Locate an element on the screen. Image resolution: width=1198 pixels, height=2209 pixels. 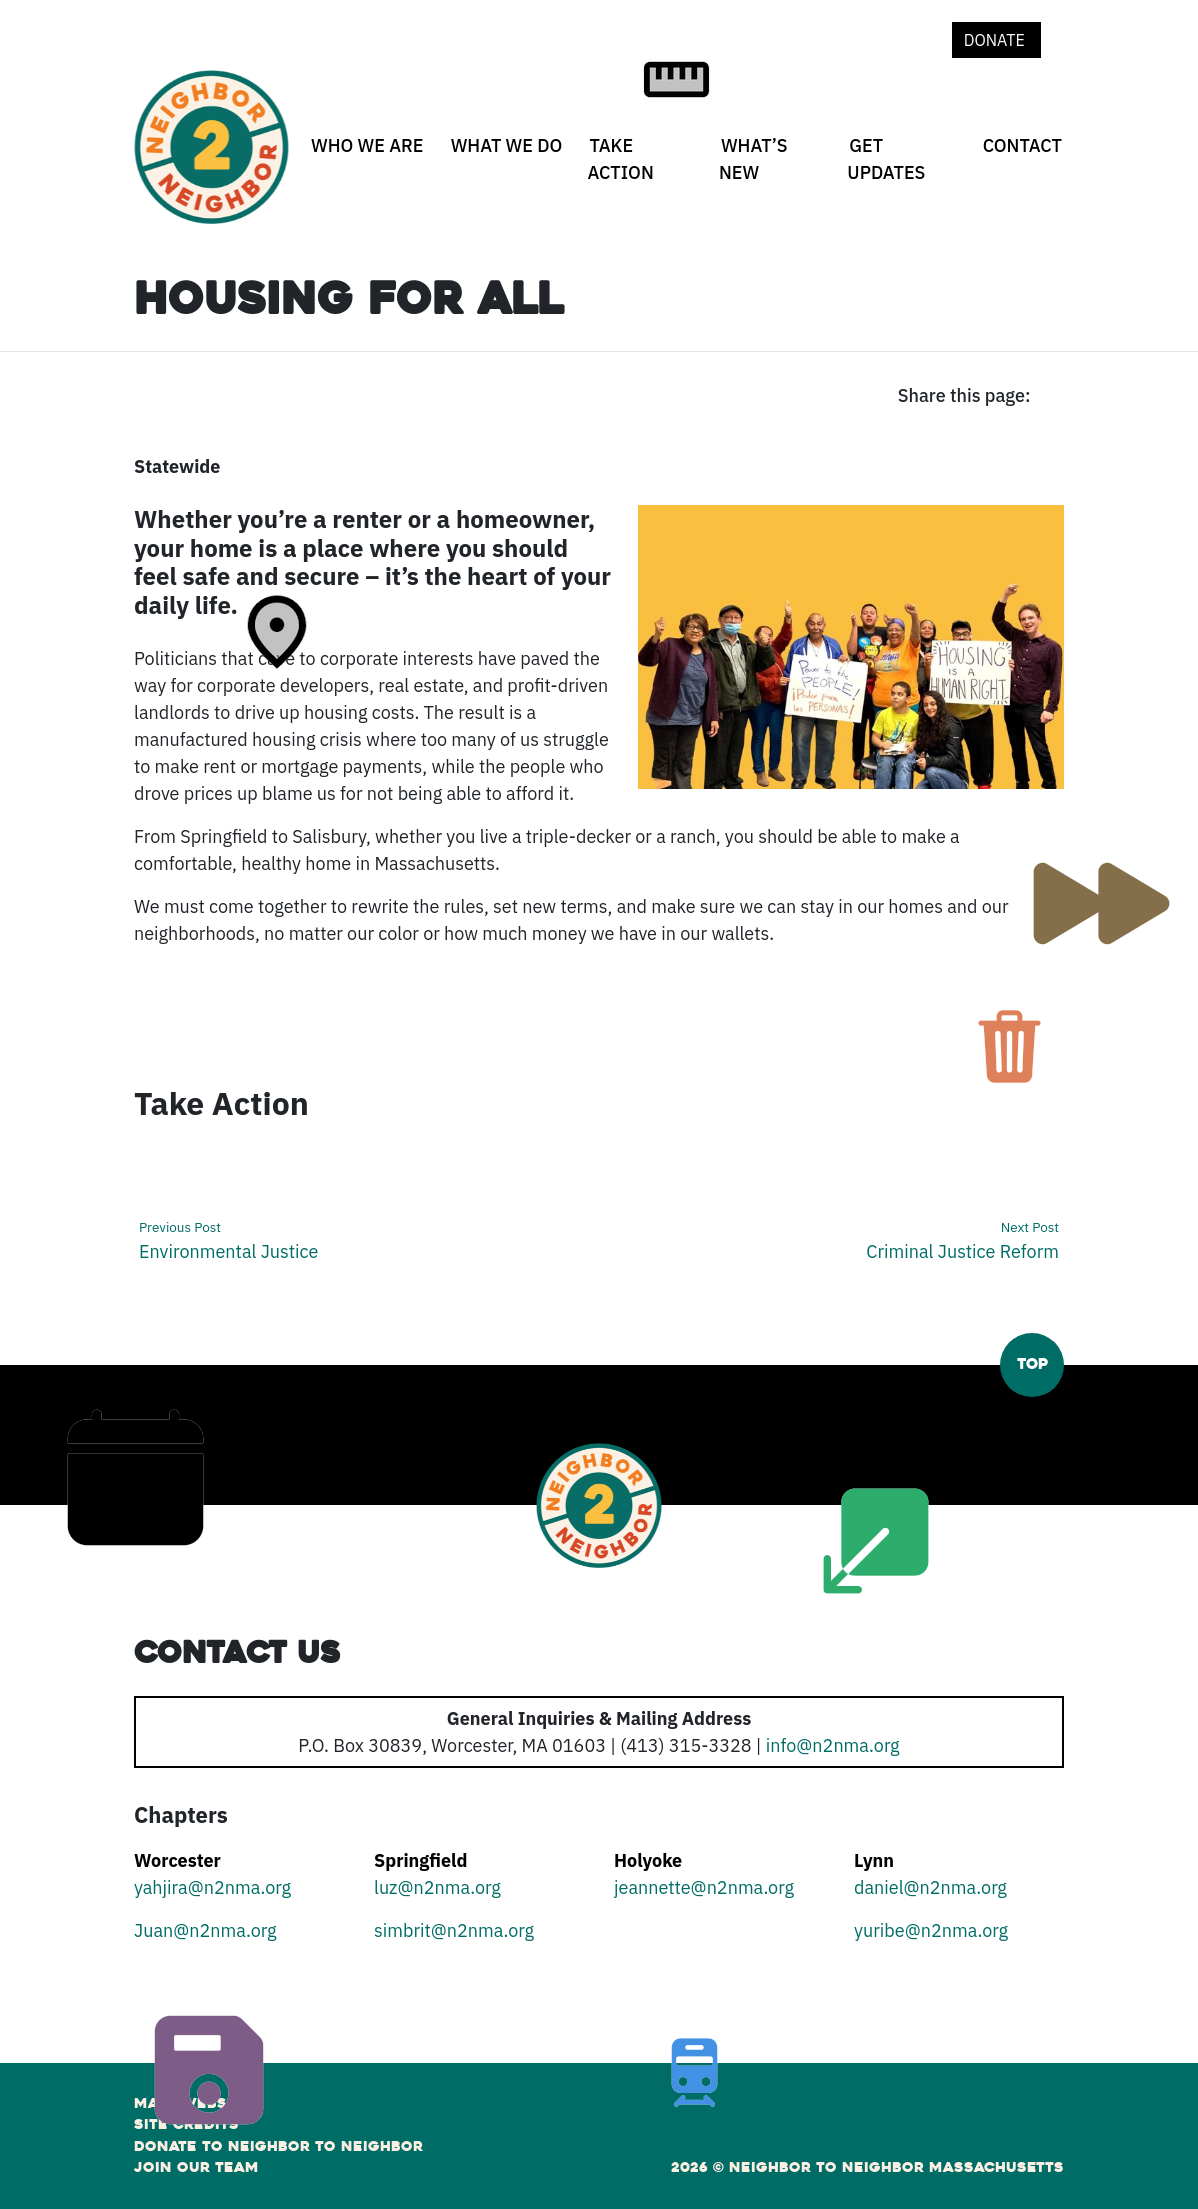
access ruler or measurement tool is located at coordinates (676, 79).